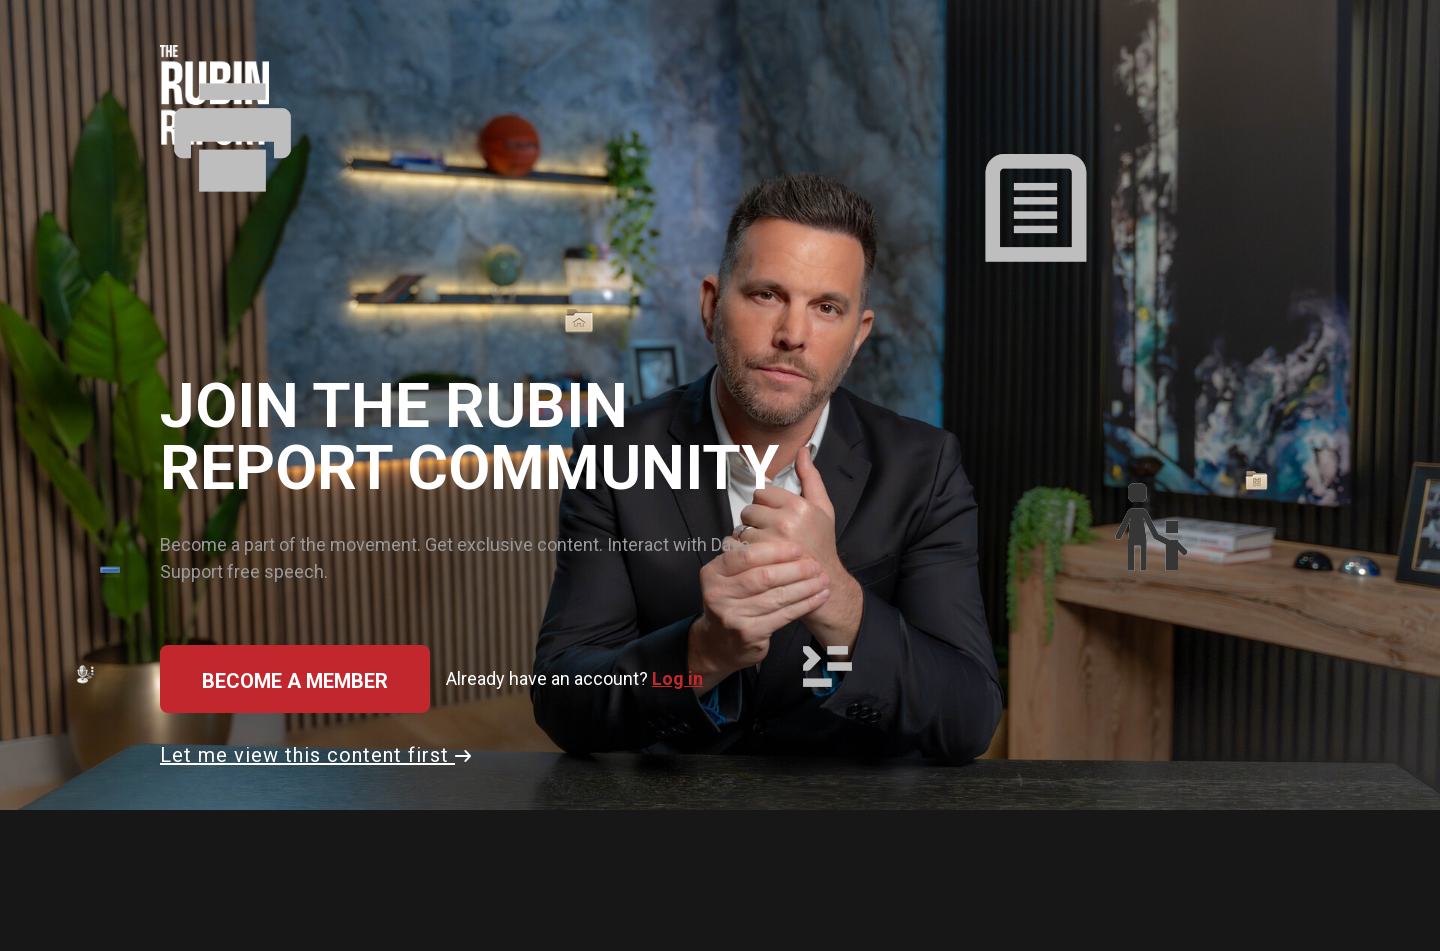 The width and height of the screenshot is (1440, 951). Describe the element at coordinates (579, 322) in the screenshot. I see `access your home folder` at that location.